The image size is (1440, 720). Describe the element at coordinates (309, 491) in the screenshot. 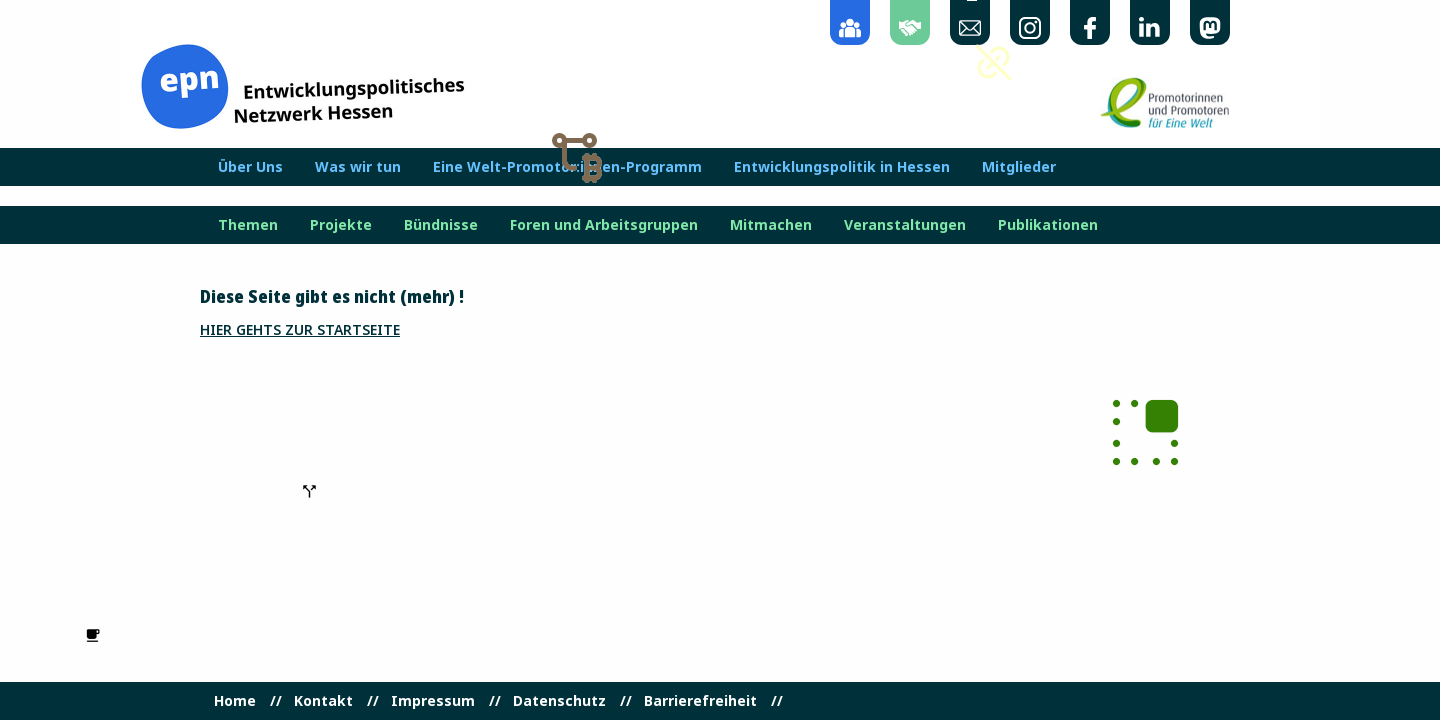

I see `split or fork a call to multiple recipients` at that location.